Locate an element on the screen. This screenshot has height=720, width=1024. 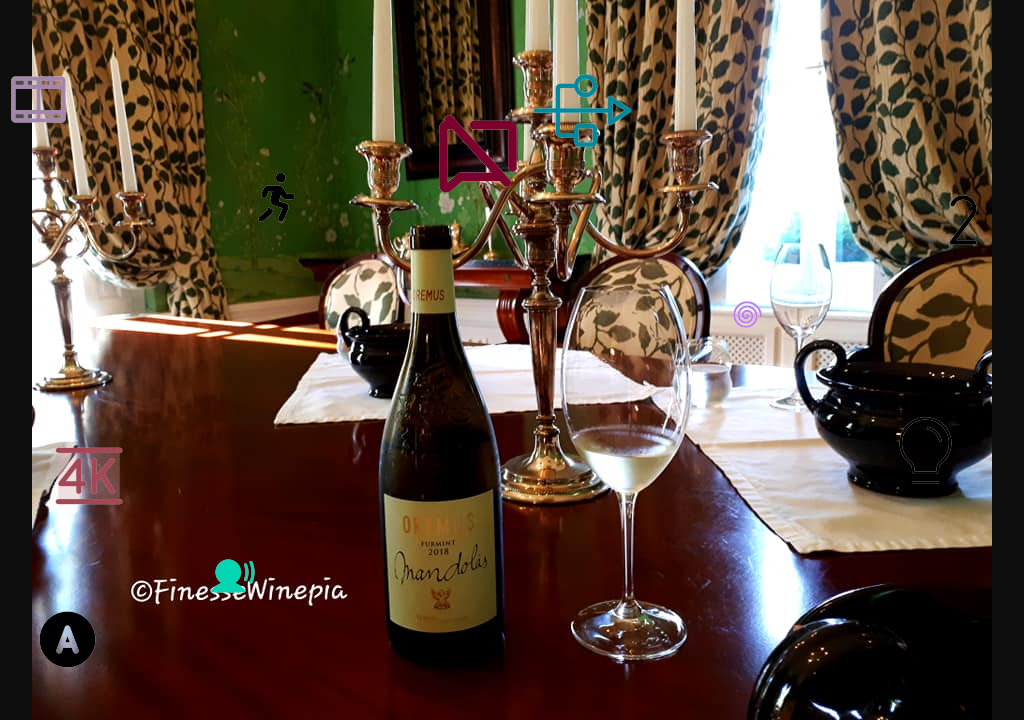
mute or disable chat notifications is located at coordinates (478, 151).